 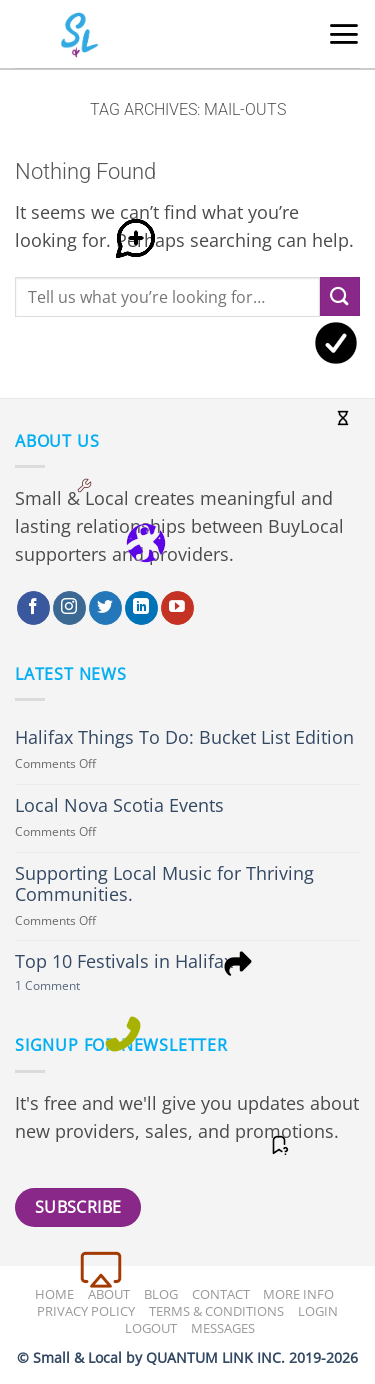 I want to click on forward an email or message, so click(x=238, y=964).